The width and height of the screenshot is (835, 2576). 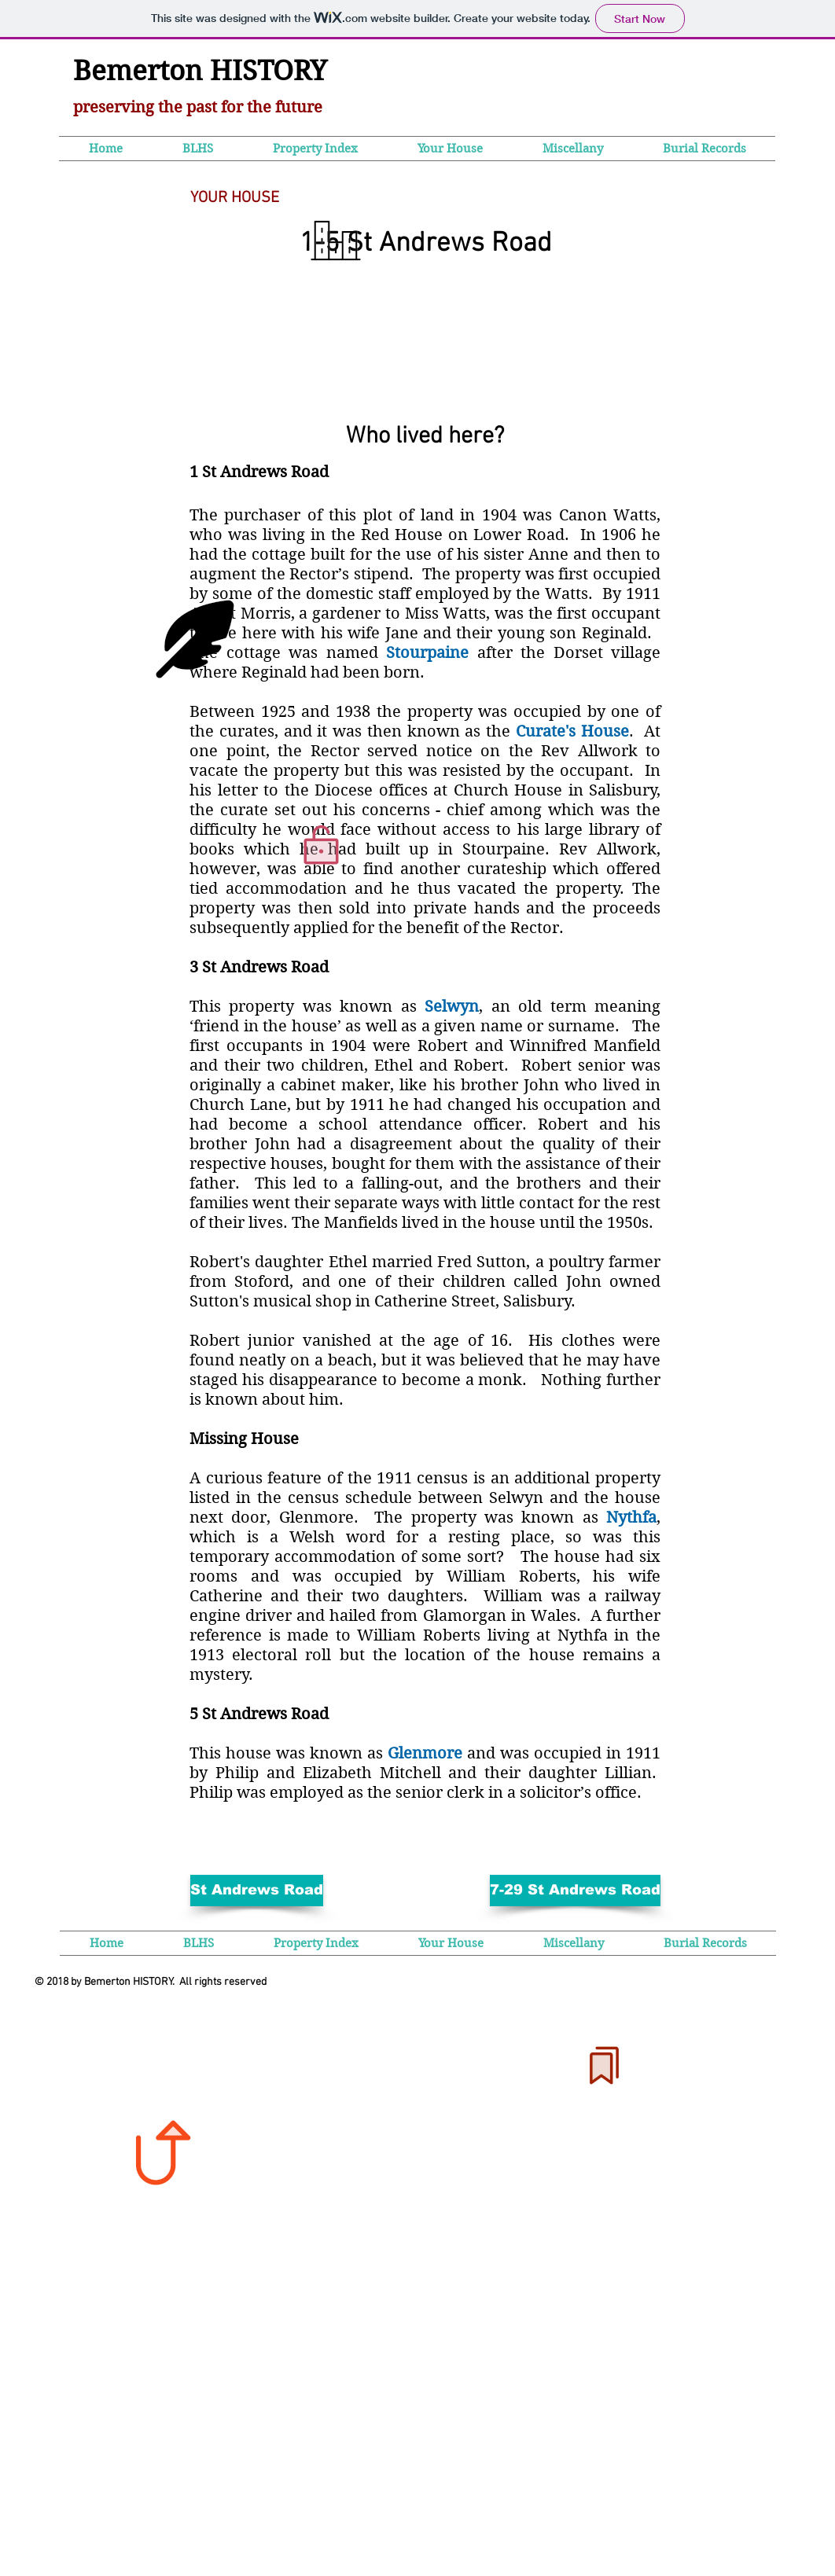 What do you see at coordinates (336, 241) in the screenshot?
I see `view city or urban locations` at bounding box center [336, 241].